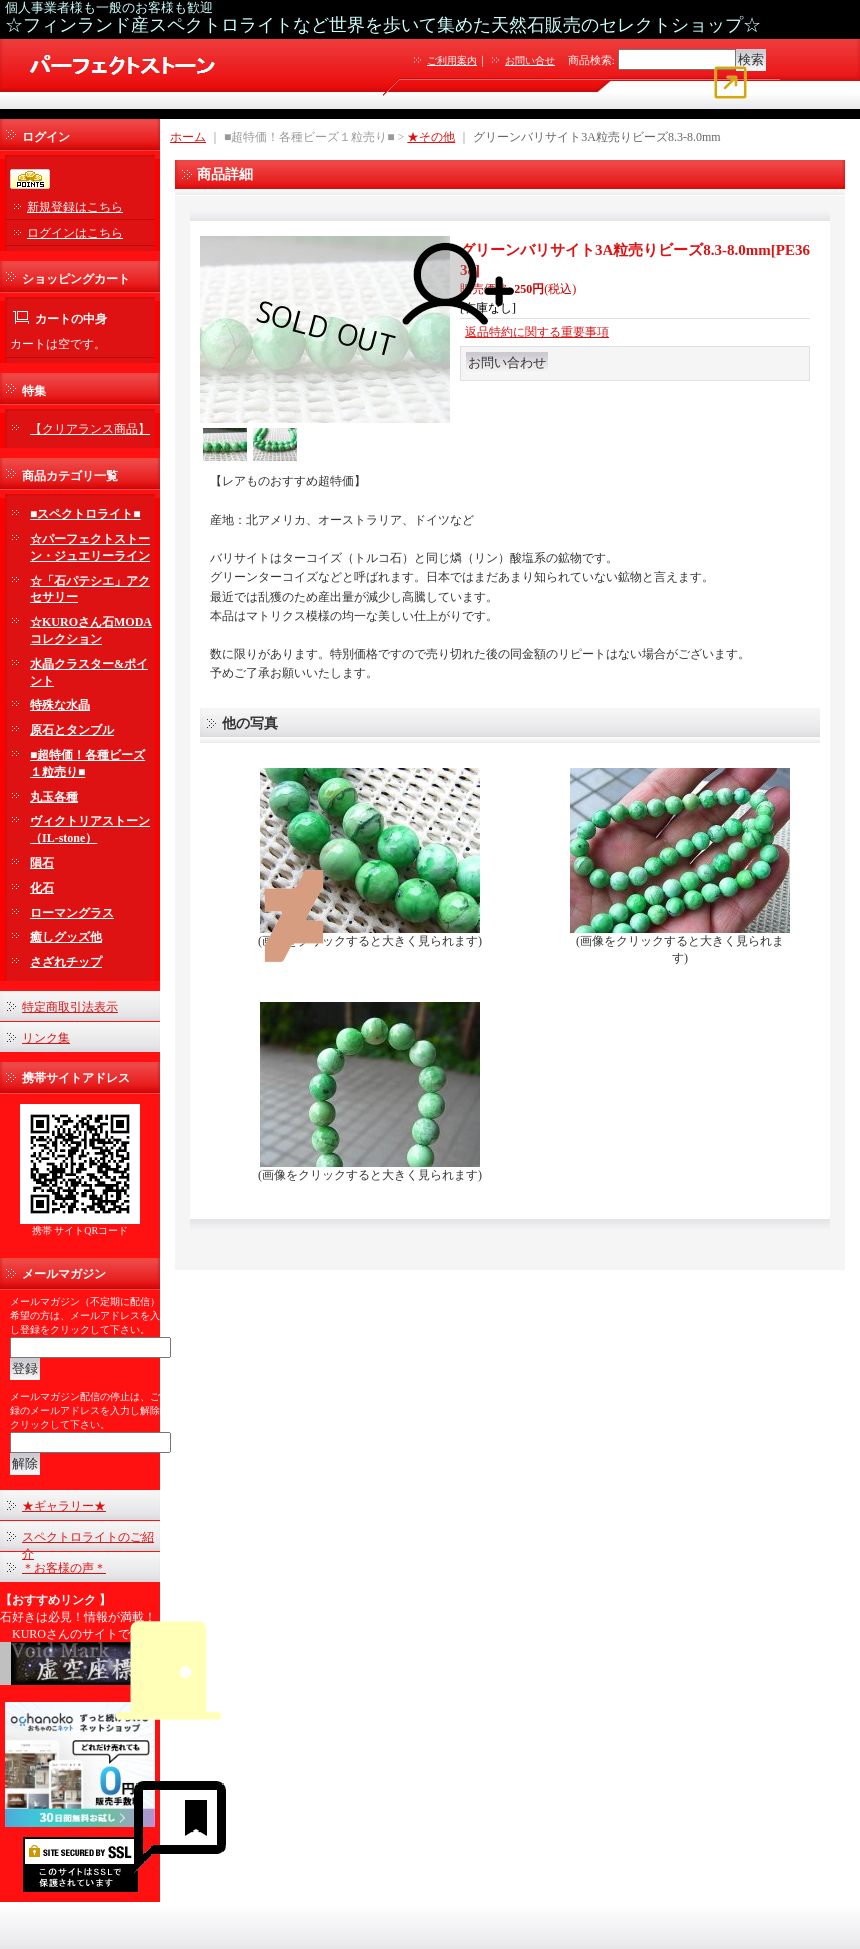 This screenshot has height=1949, width=860. What do you see at coordinates (294, 916) in the screenshot?
I see `deviantart logo` at bounding box center [294, 916].